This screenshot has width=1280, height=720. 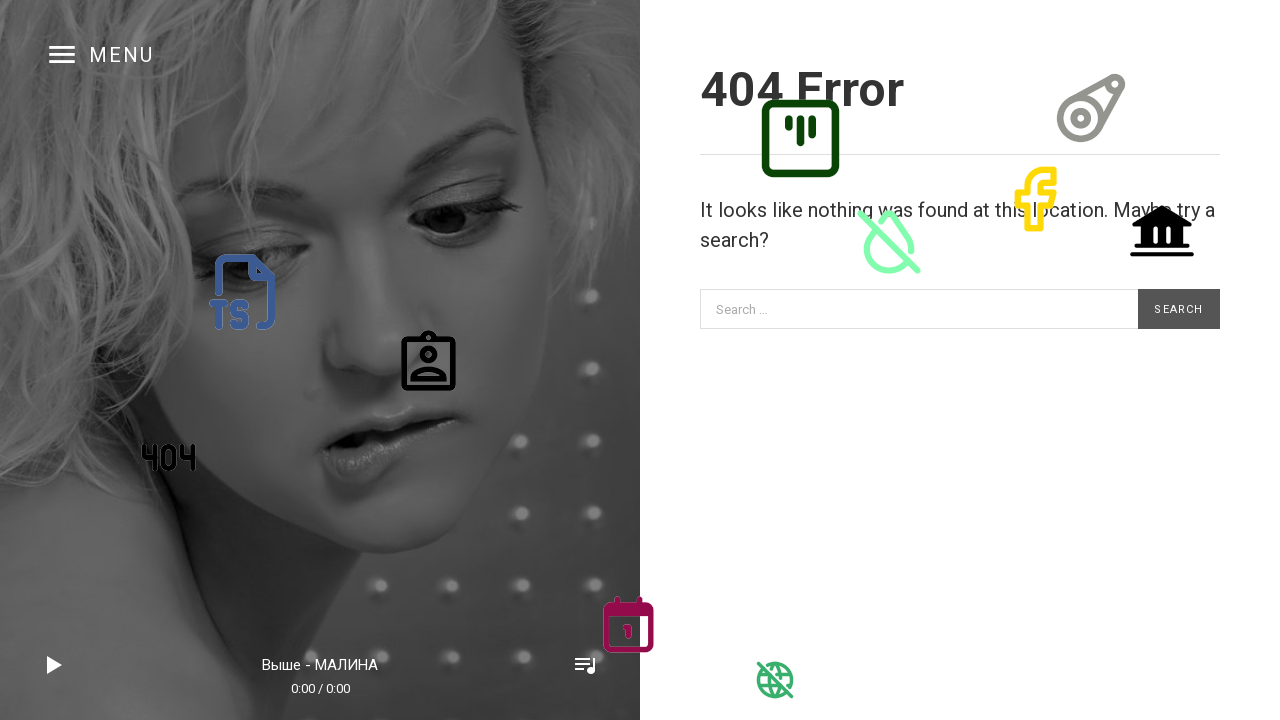 I want to click on disable internet or web access, so click(x=775, y=680).